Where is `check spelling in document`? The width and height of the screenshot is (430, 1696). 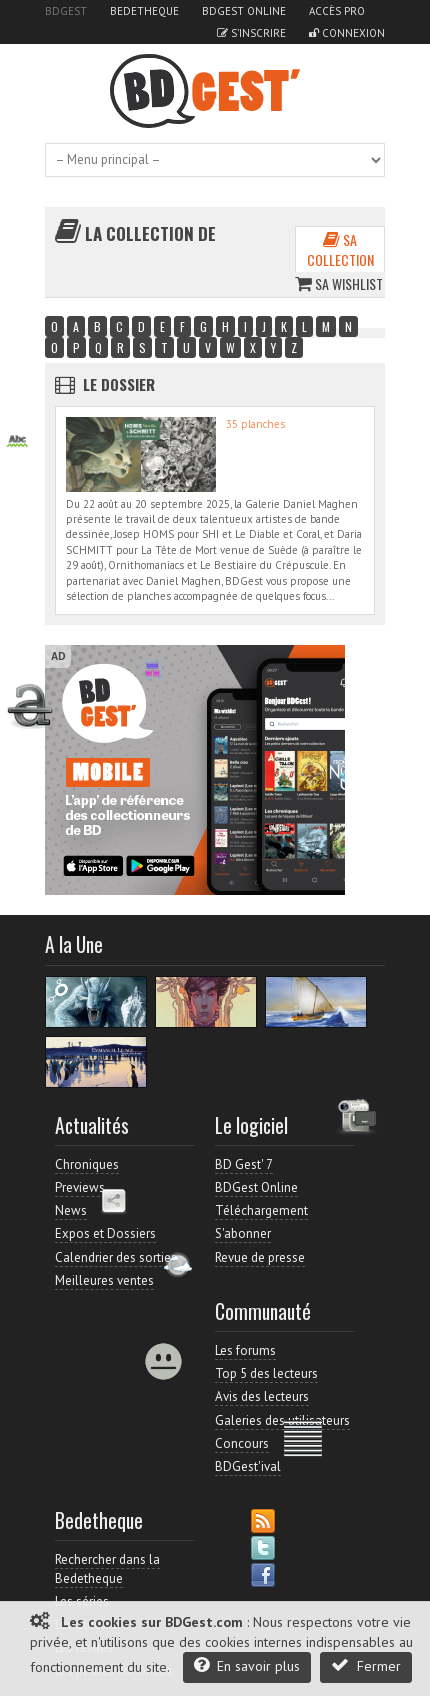 check spelling in document is located at coordinates (17, 441).